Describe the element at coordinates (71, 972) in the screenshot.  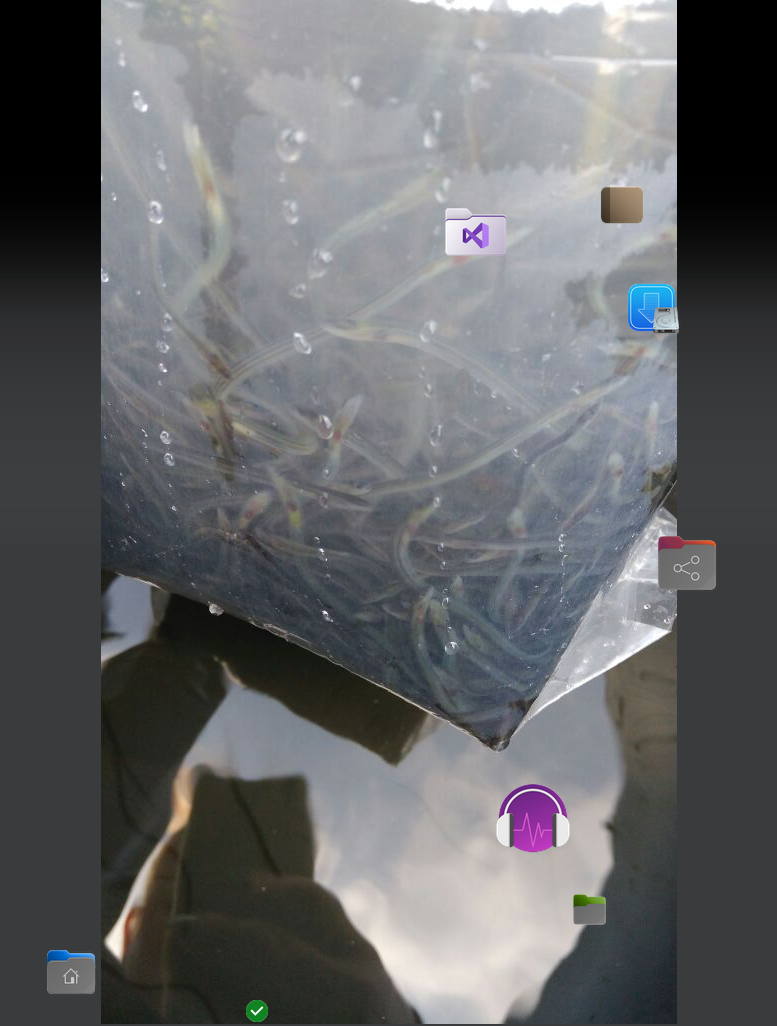
I see `access your home folder` at that location.